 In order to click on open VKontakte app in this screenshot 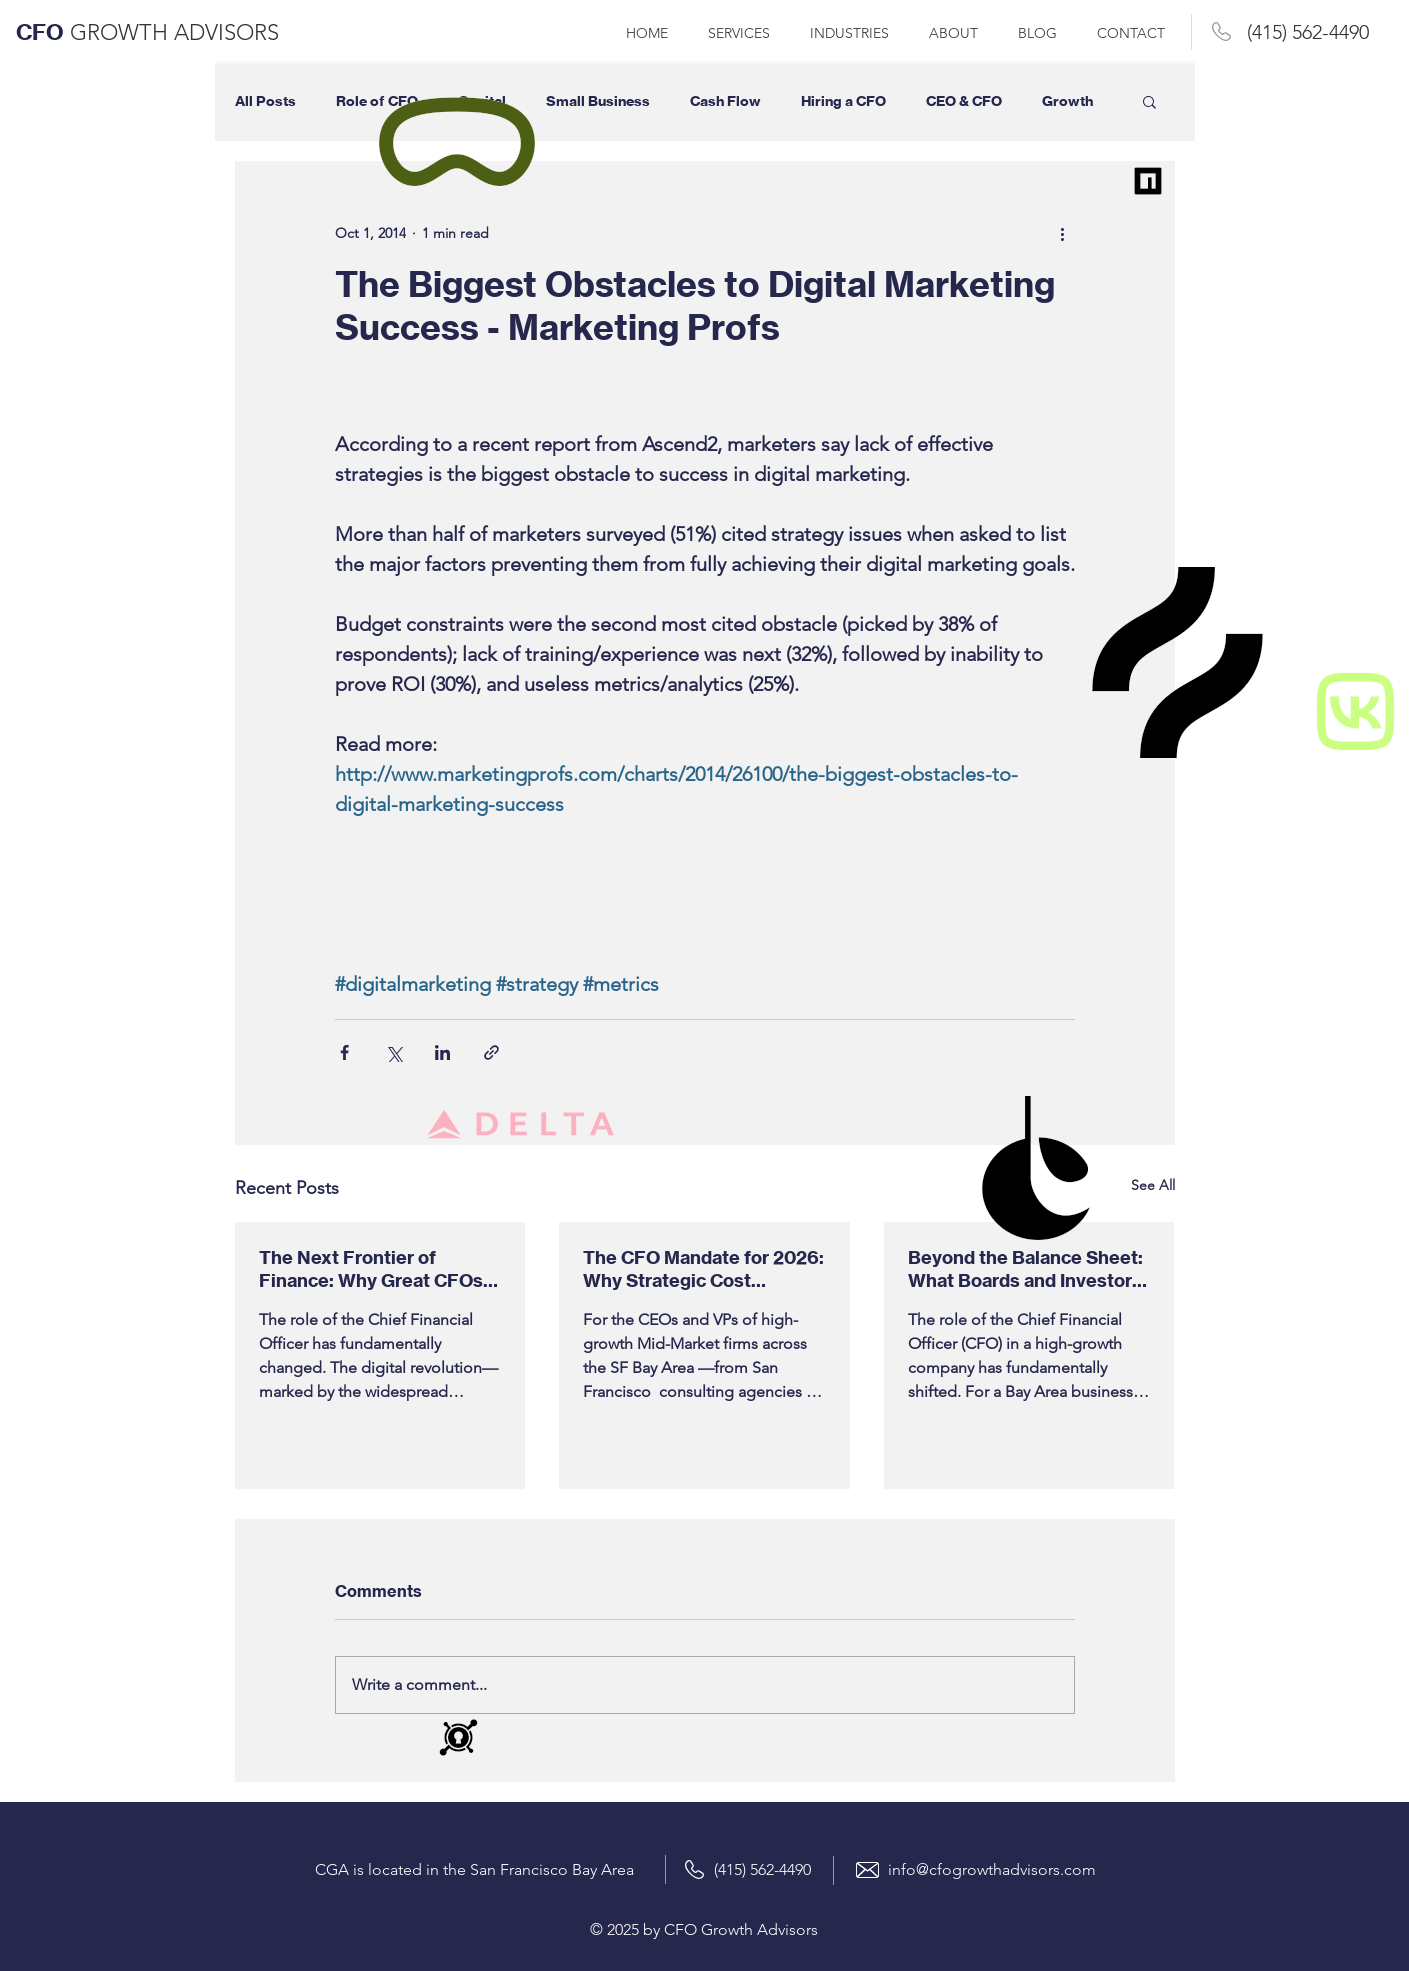, I will do `click(1355, 711)`.